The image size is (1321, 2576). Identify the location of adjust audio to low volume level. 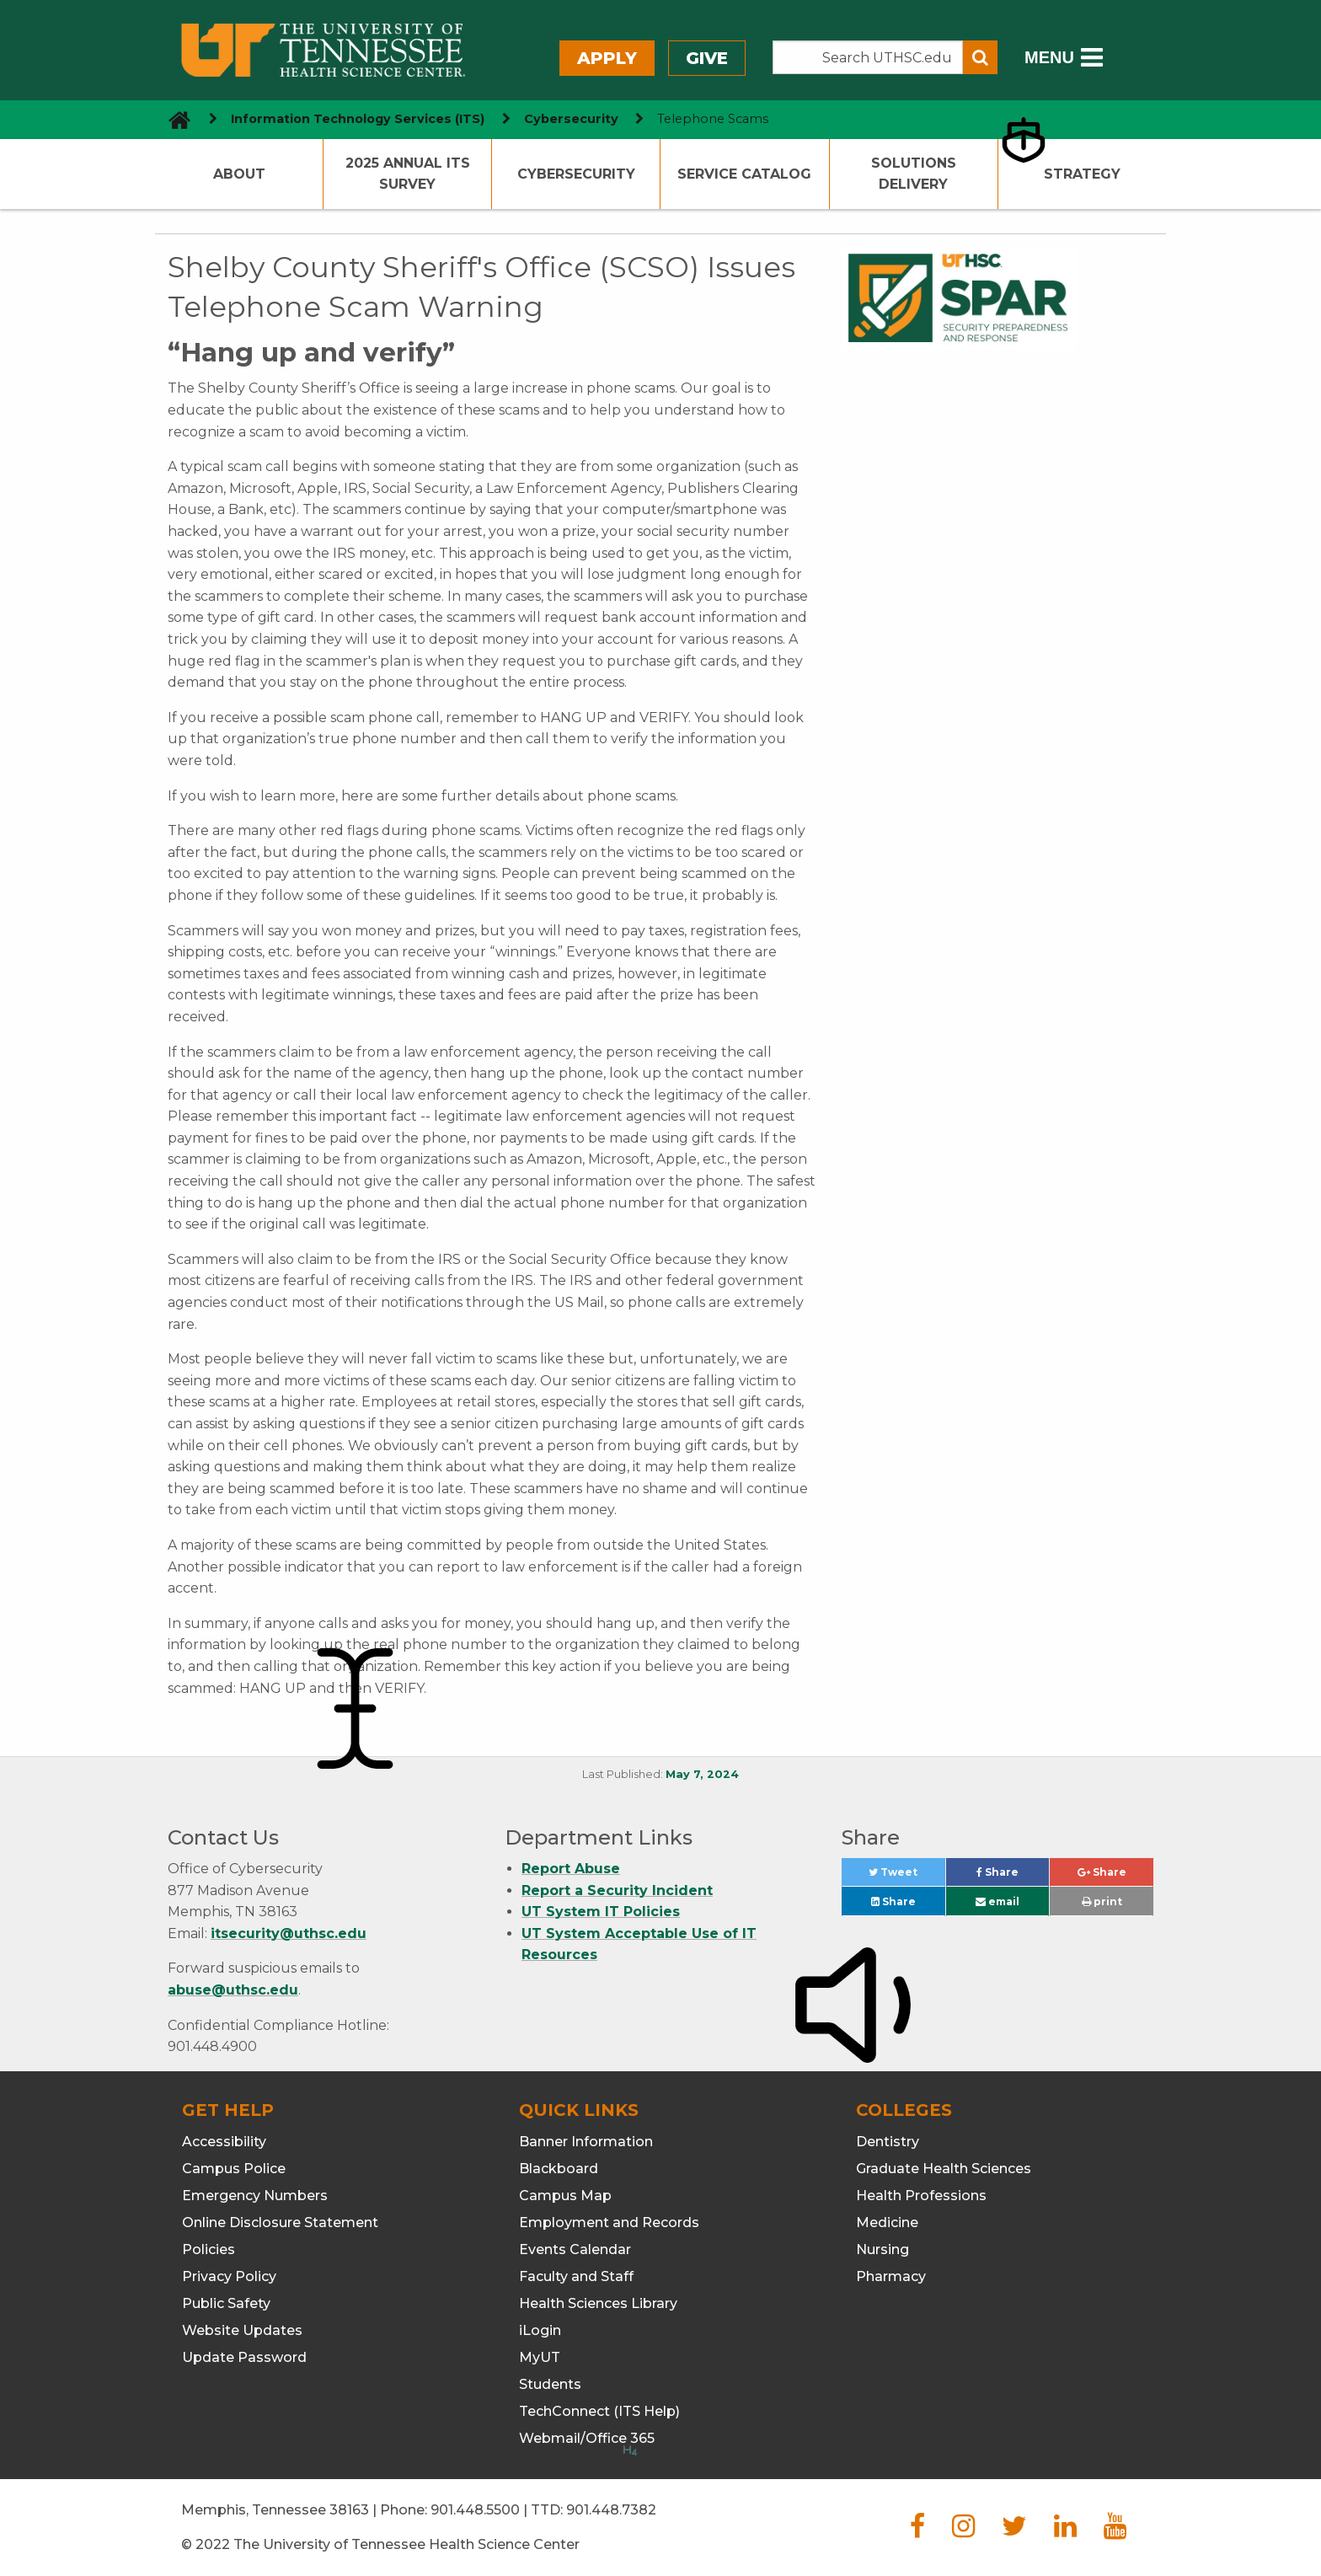
(853, 2005).